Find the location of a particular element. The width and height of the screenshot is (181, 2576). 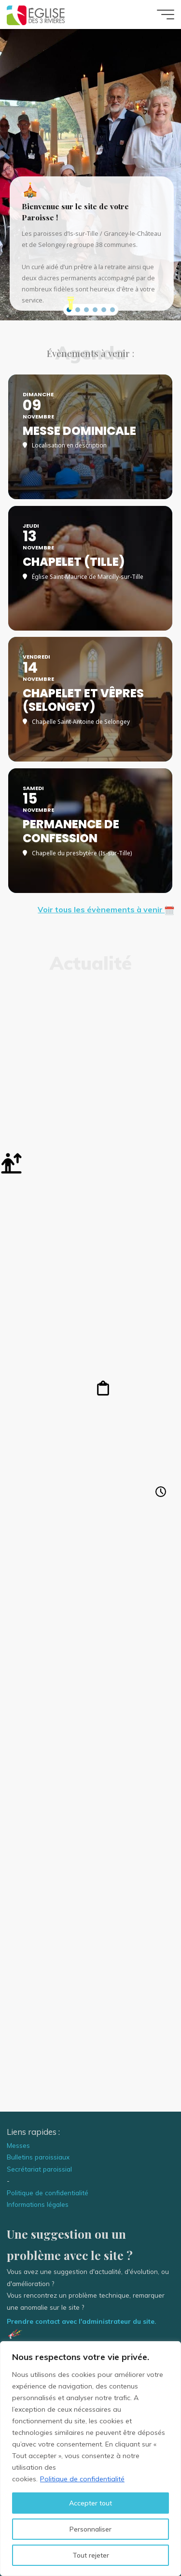

view current time is located at coordinates (161, 1492).